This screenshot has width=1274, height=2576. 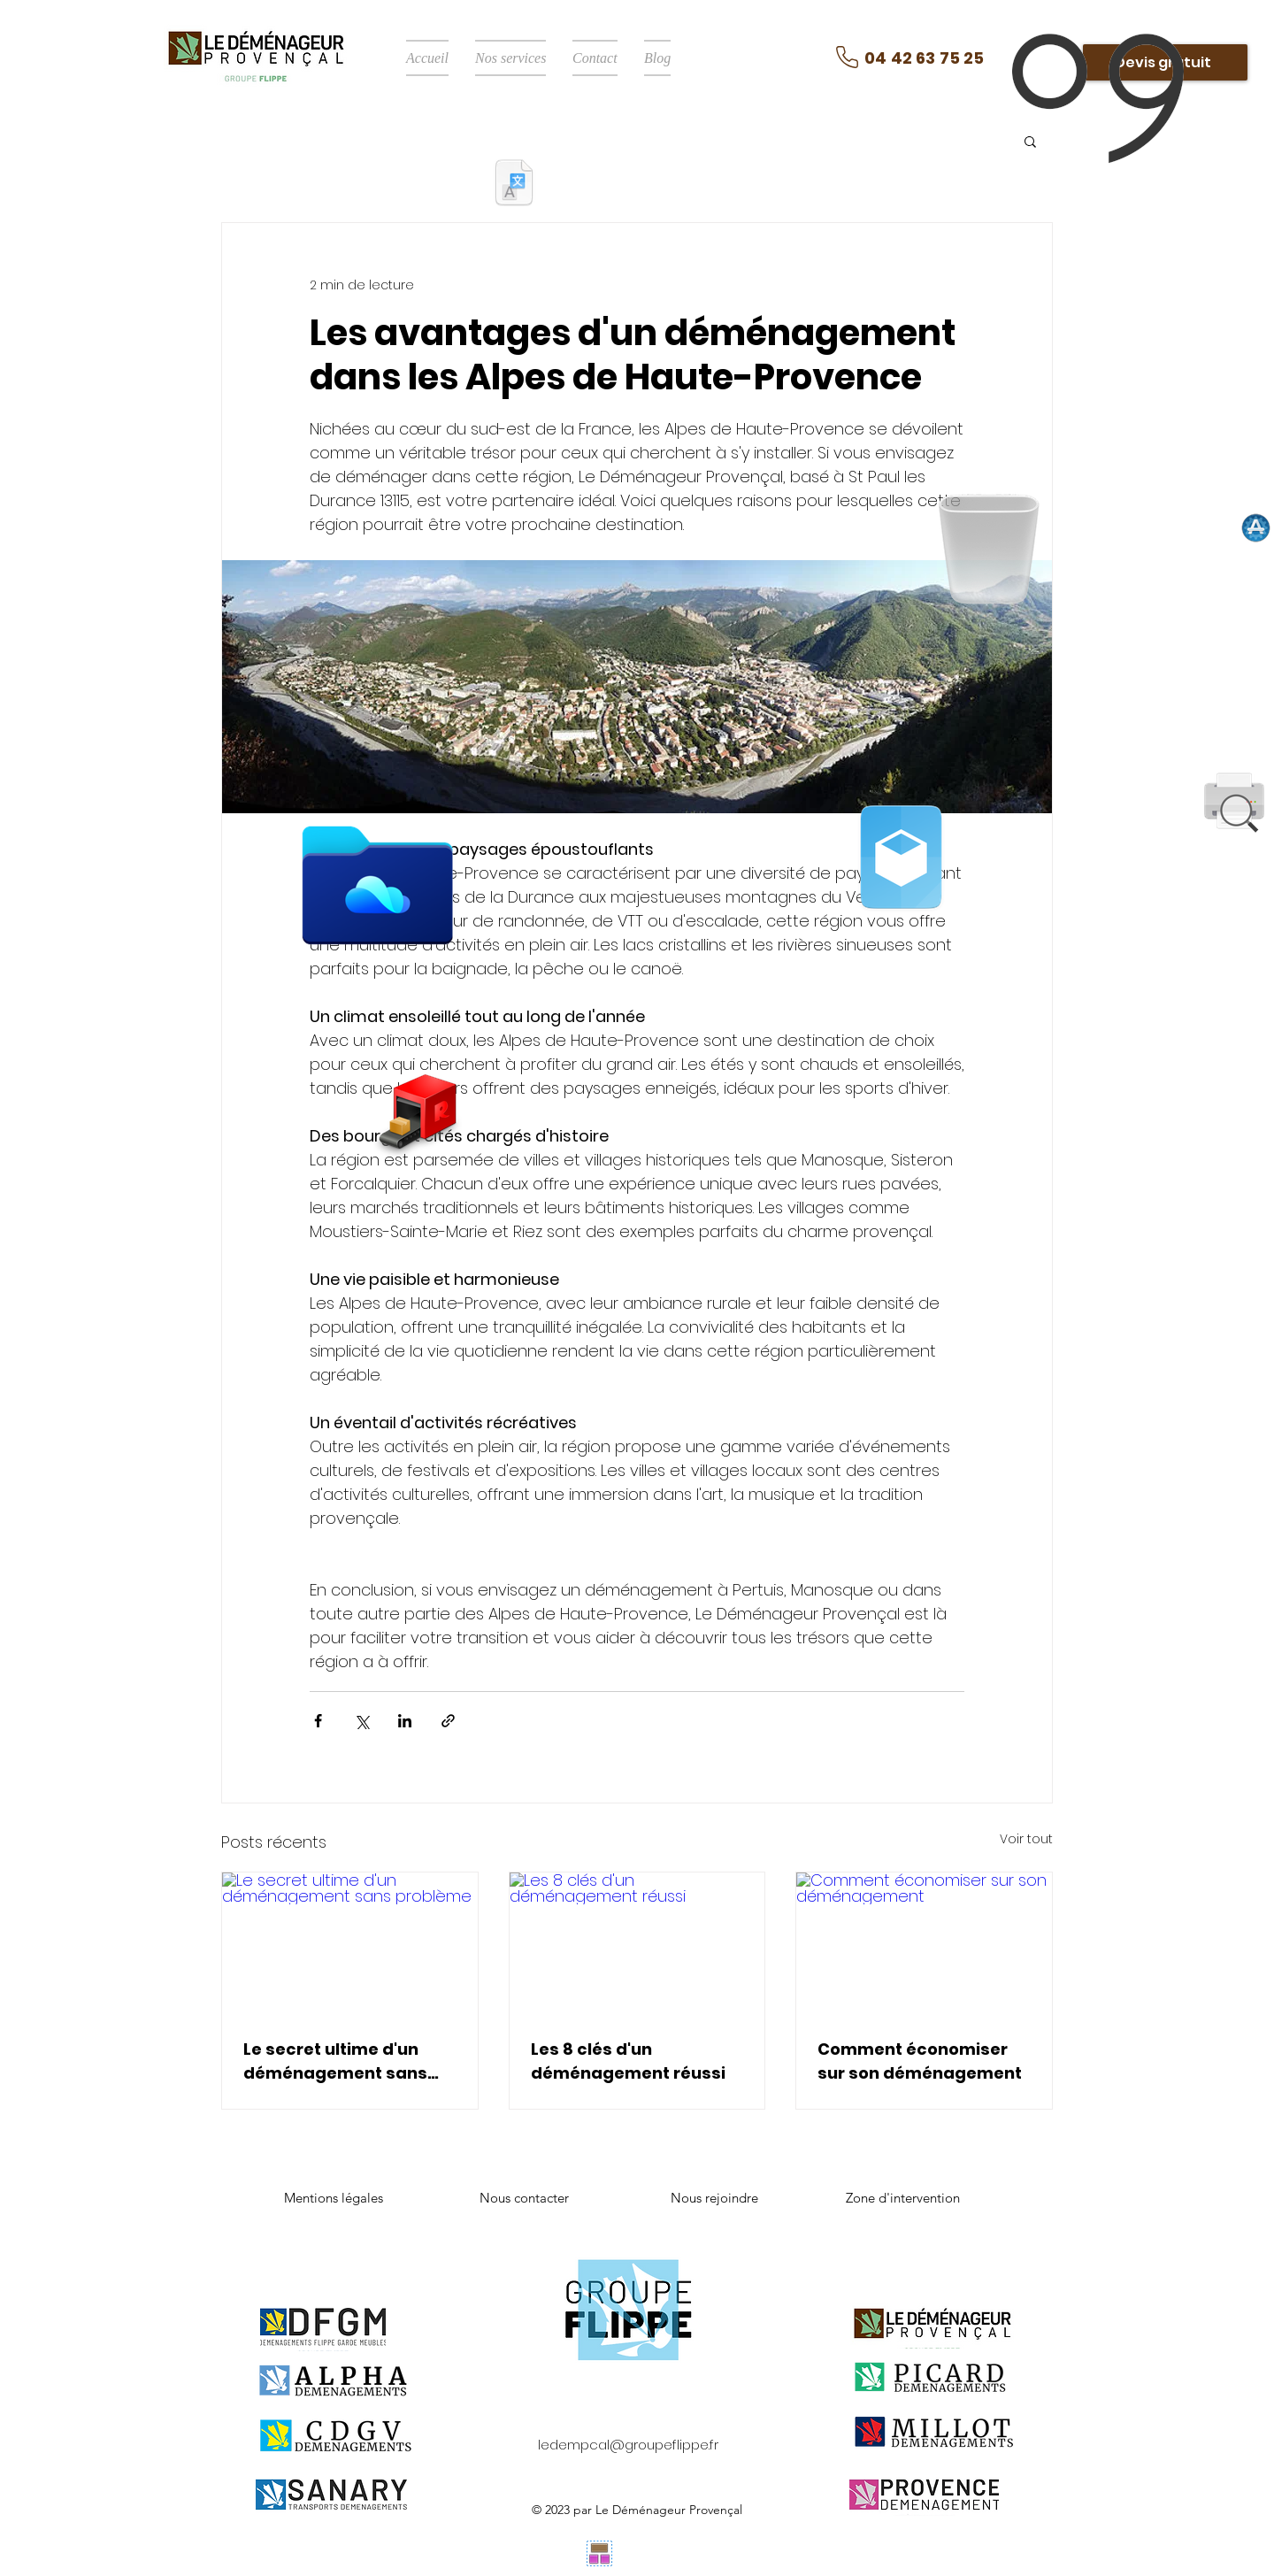 What do you see at coordinates (1234, 801) in the screenshot?
I see `preview document before printing` at bounding box center [1234, 801].